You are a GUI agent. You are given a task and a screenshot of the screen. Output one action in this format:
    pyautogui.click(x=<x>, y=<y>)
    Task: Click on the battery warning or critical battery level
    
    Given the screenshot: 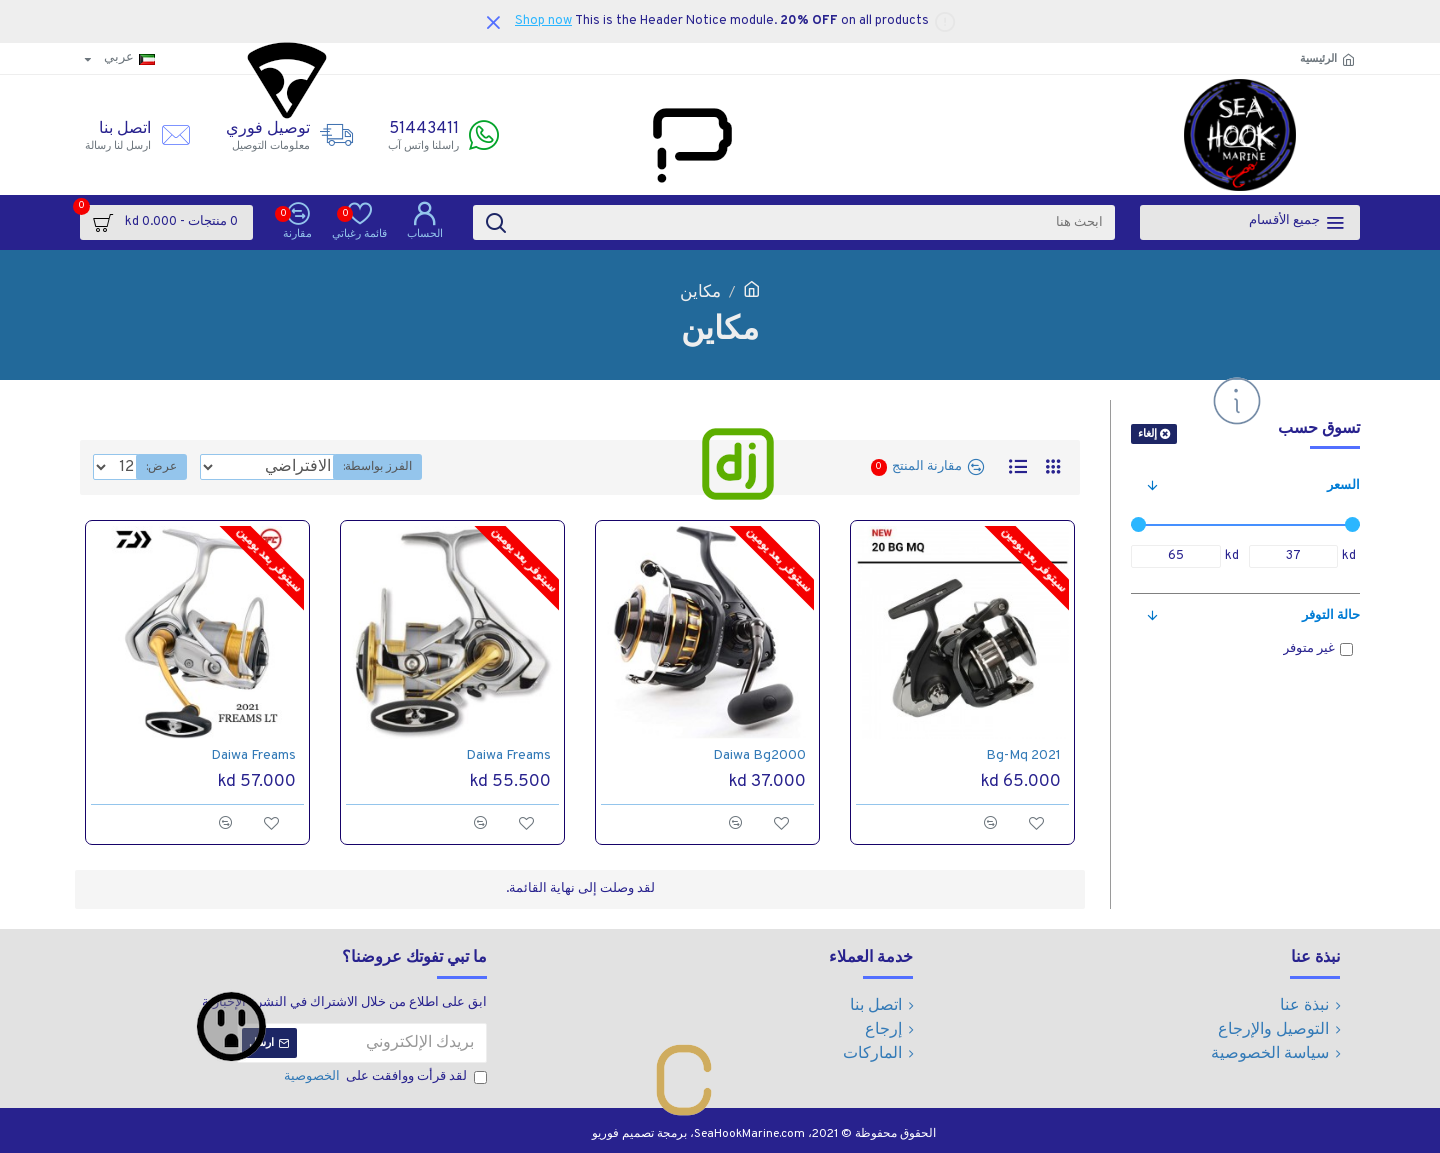 What is the action you would take?
    pyautogui.click(x=692, y=134)
    